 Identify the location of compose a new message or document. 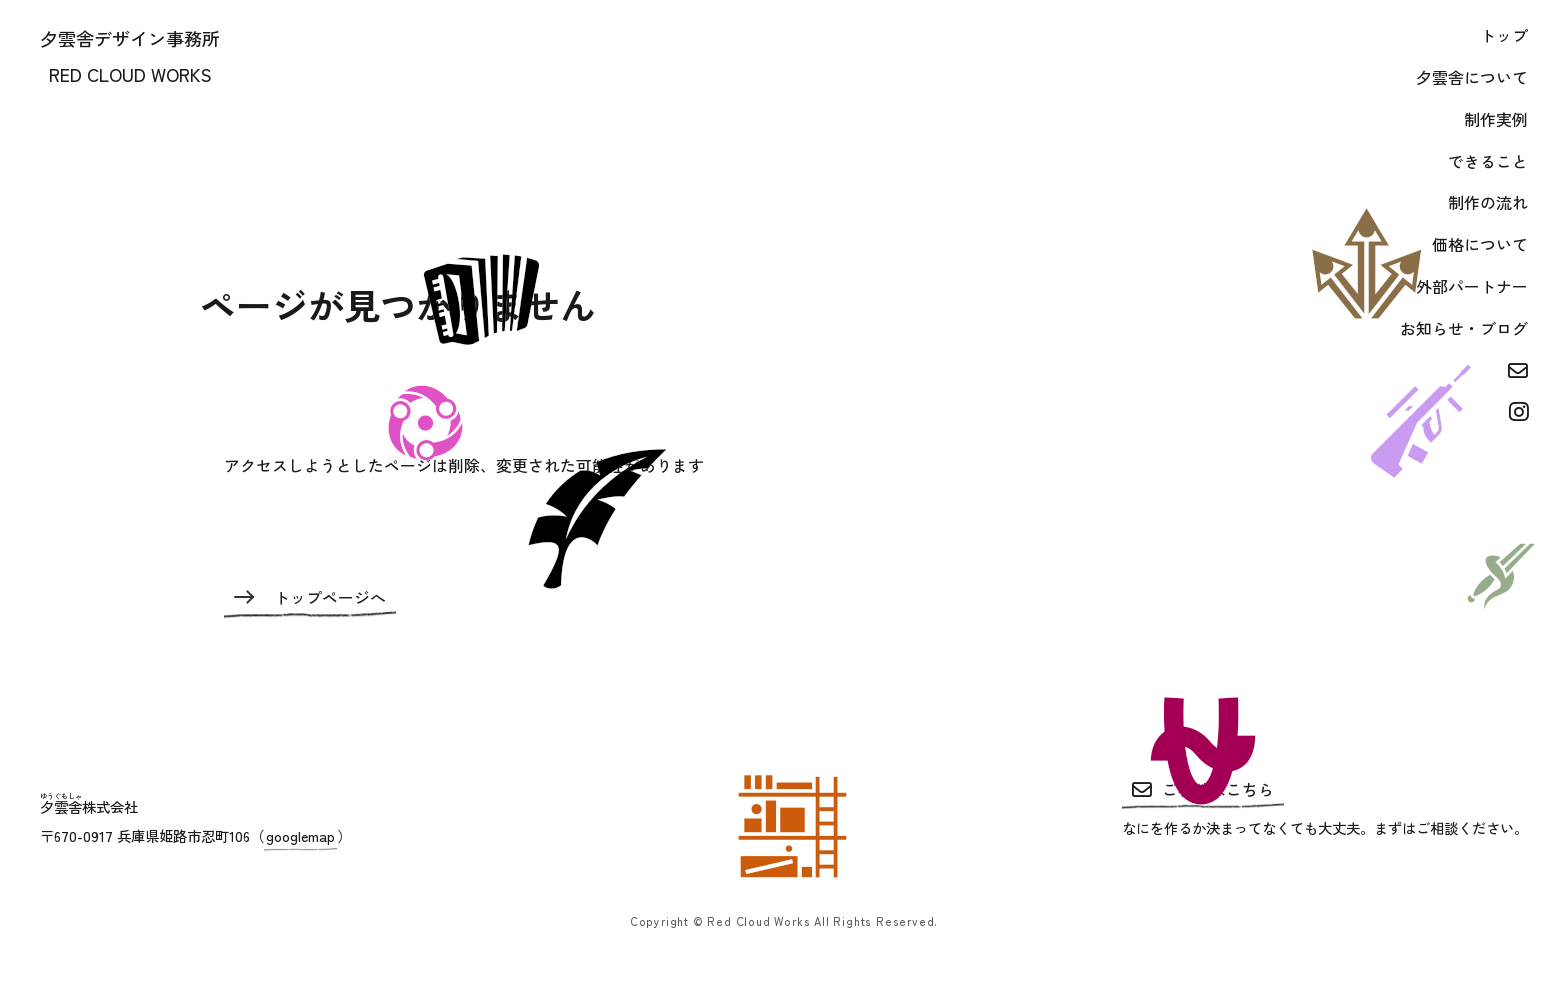
(598, 517).